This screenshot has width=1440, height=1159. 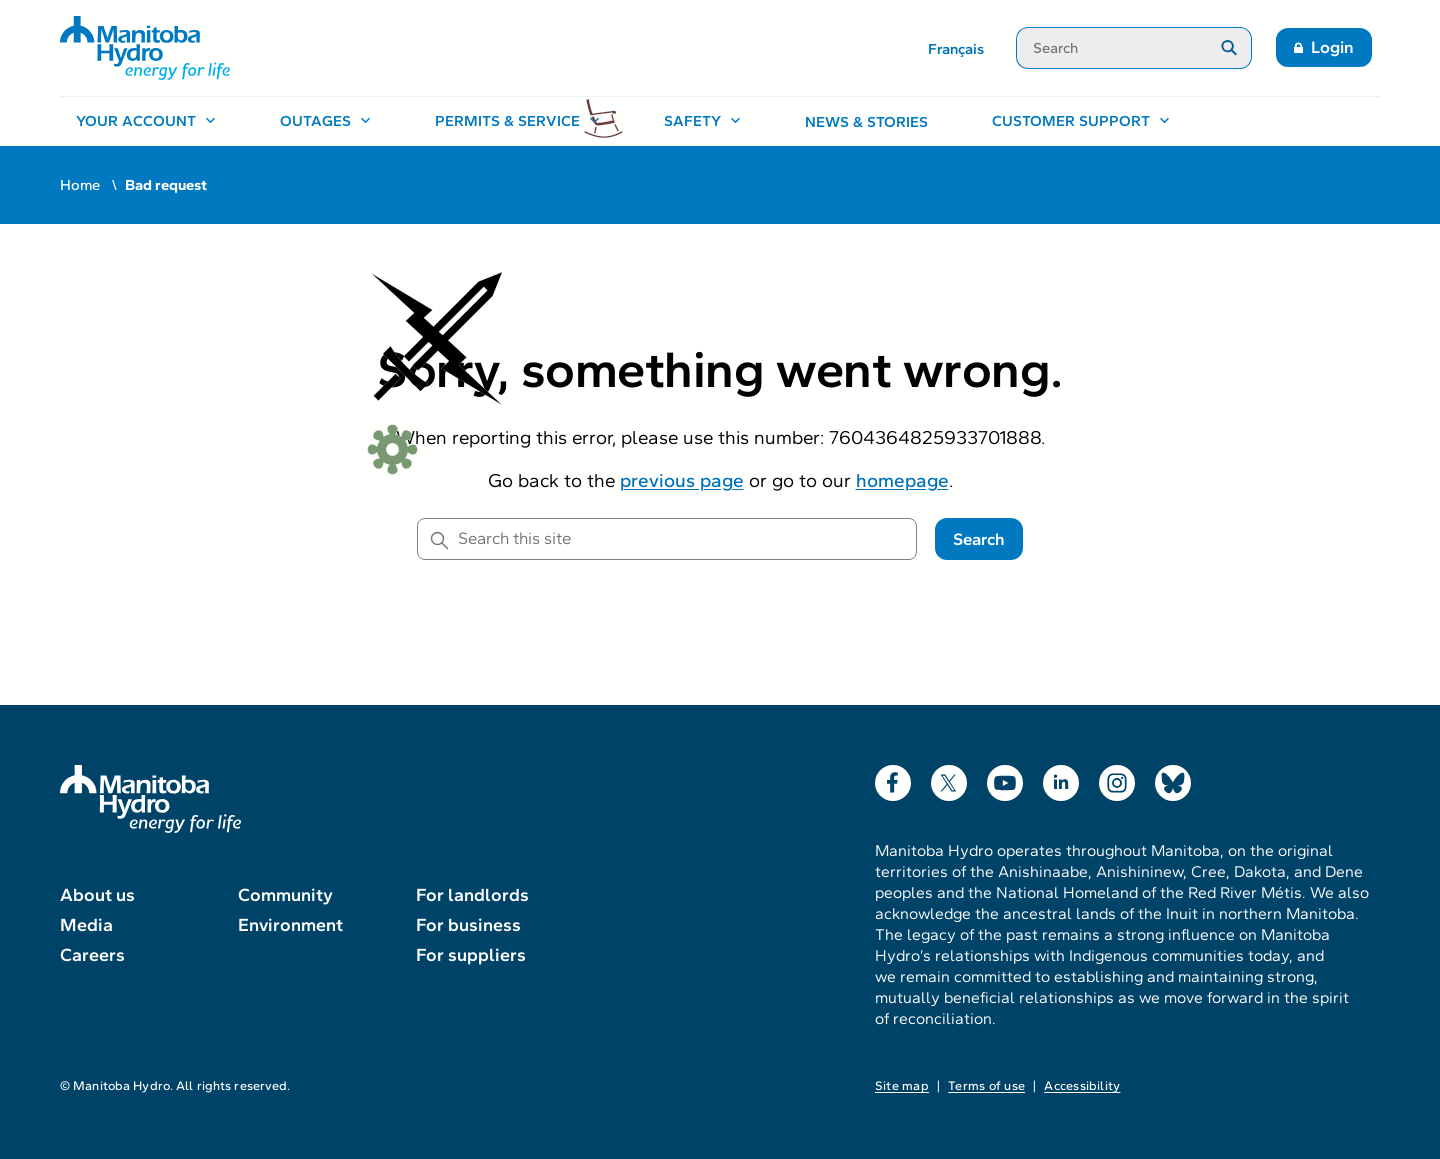 What do you see at coordinates (603, 118) in the screenshot?
I see `browse furniture or home decor items` at bounding box center [603, 118].